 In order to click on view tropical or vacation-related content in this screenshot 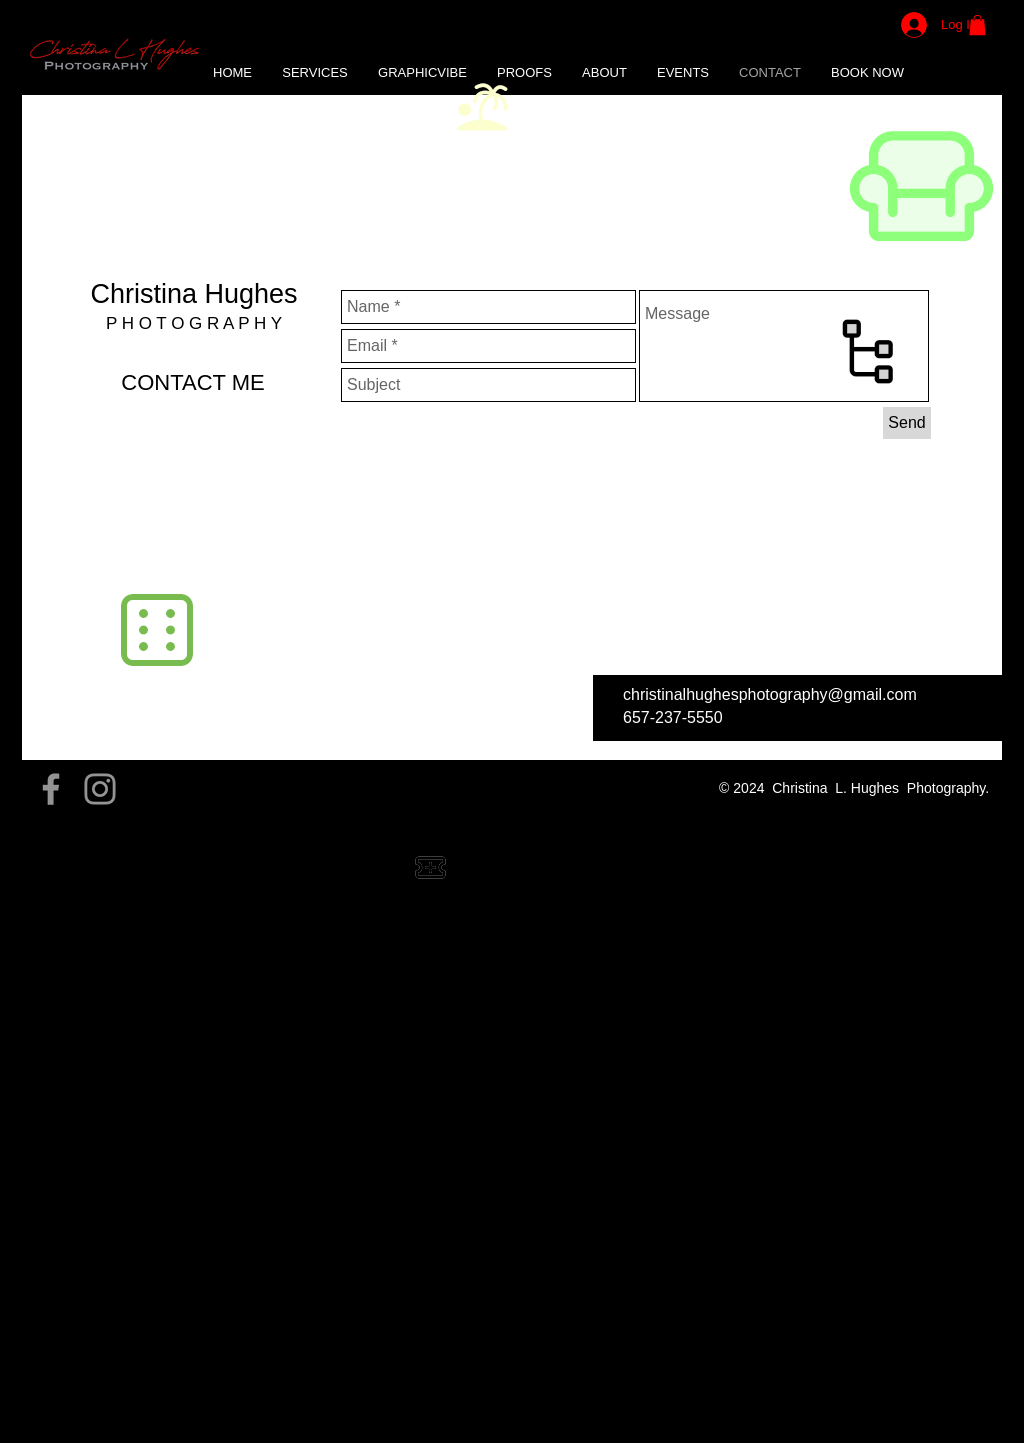, I will do `click(482, 107)`.